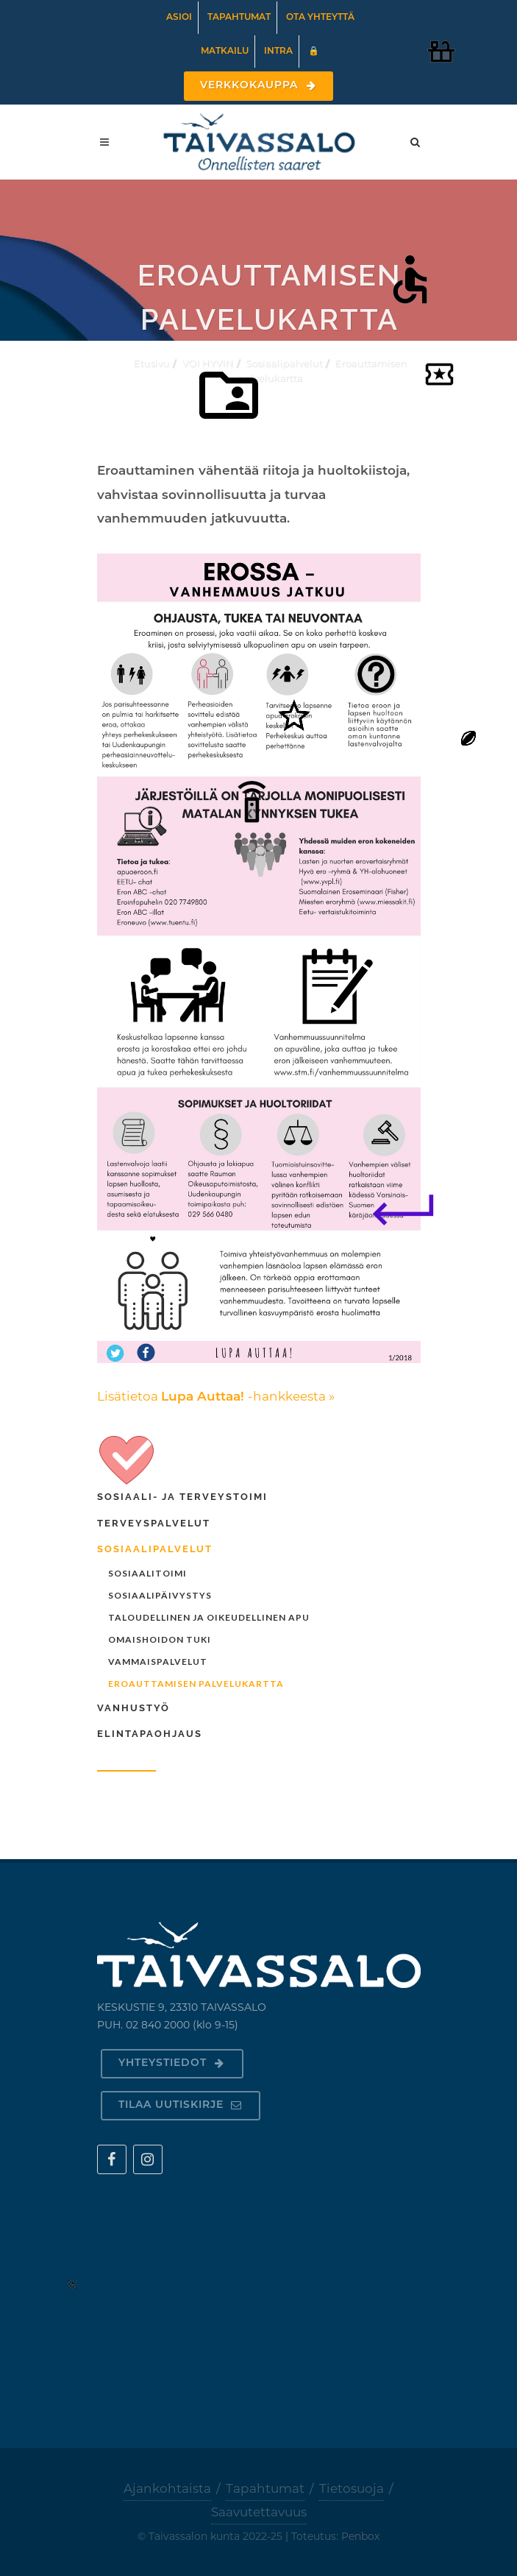 The image size is (517, 2576). Describe the element at coordinates (410, 279) in the screenshot. I see `indicates wheelchair accessibility` at that location.